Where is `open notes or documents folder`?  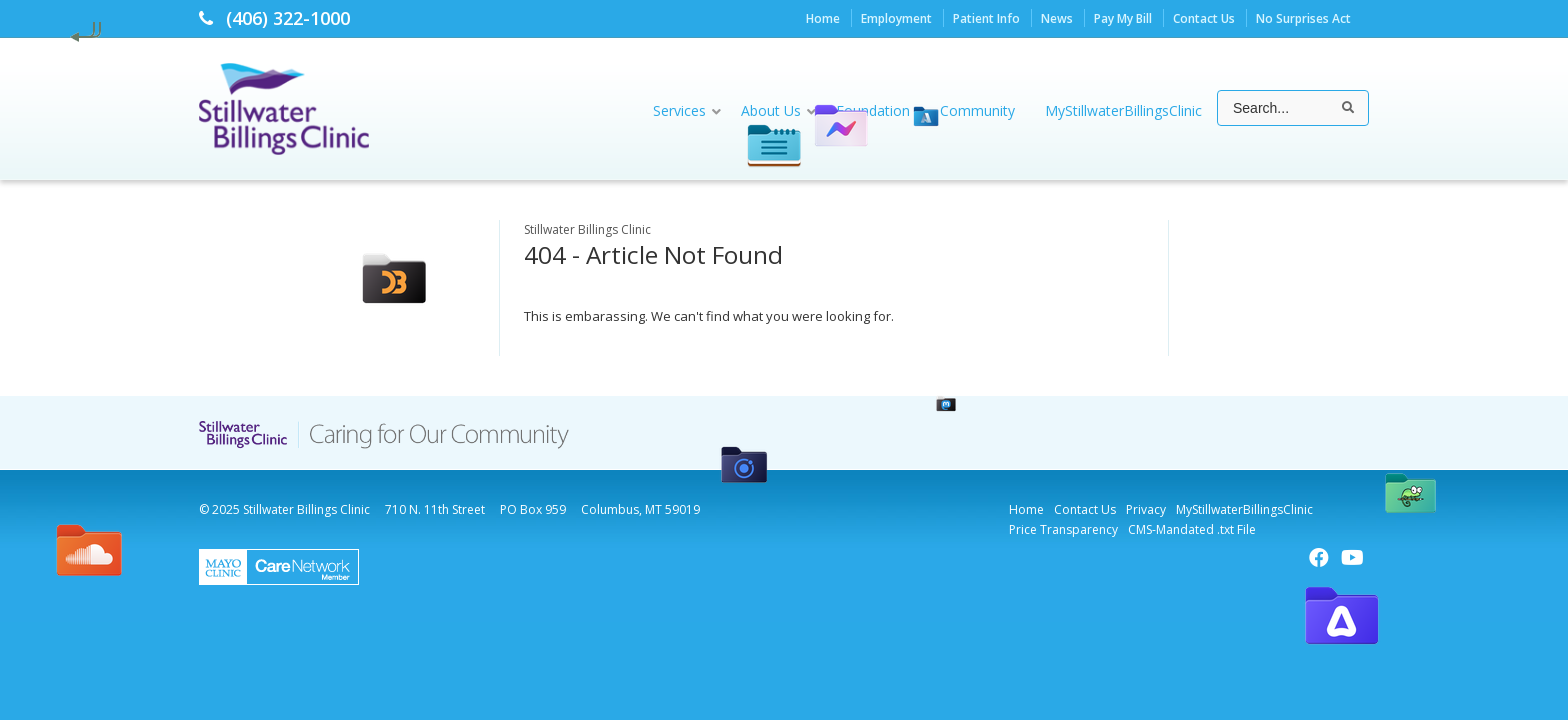
open notes or documents folder is located at coordinates (774, 147).